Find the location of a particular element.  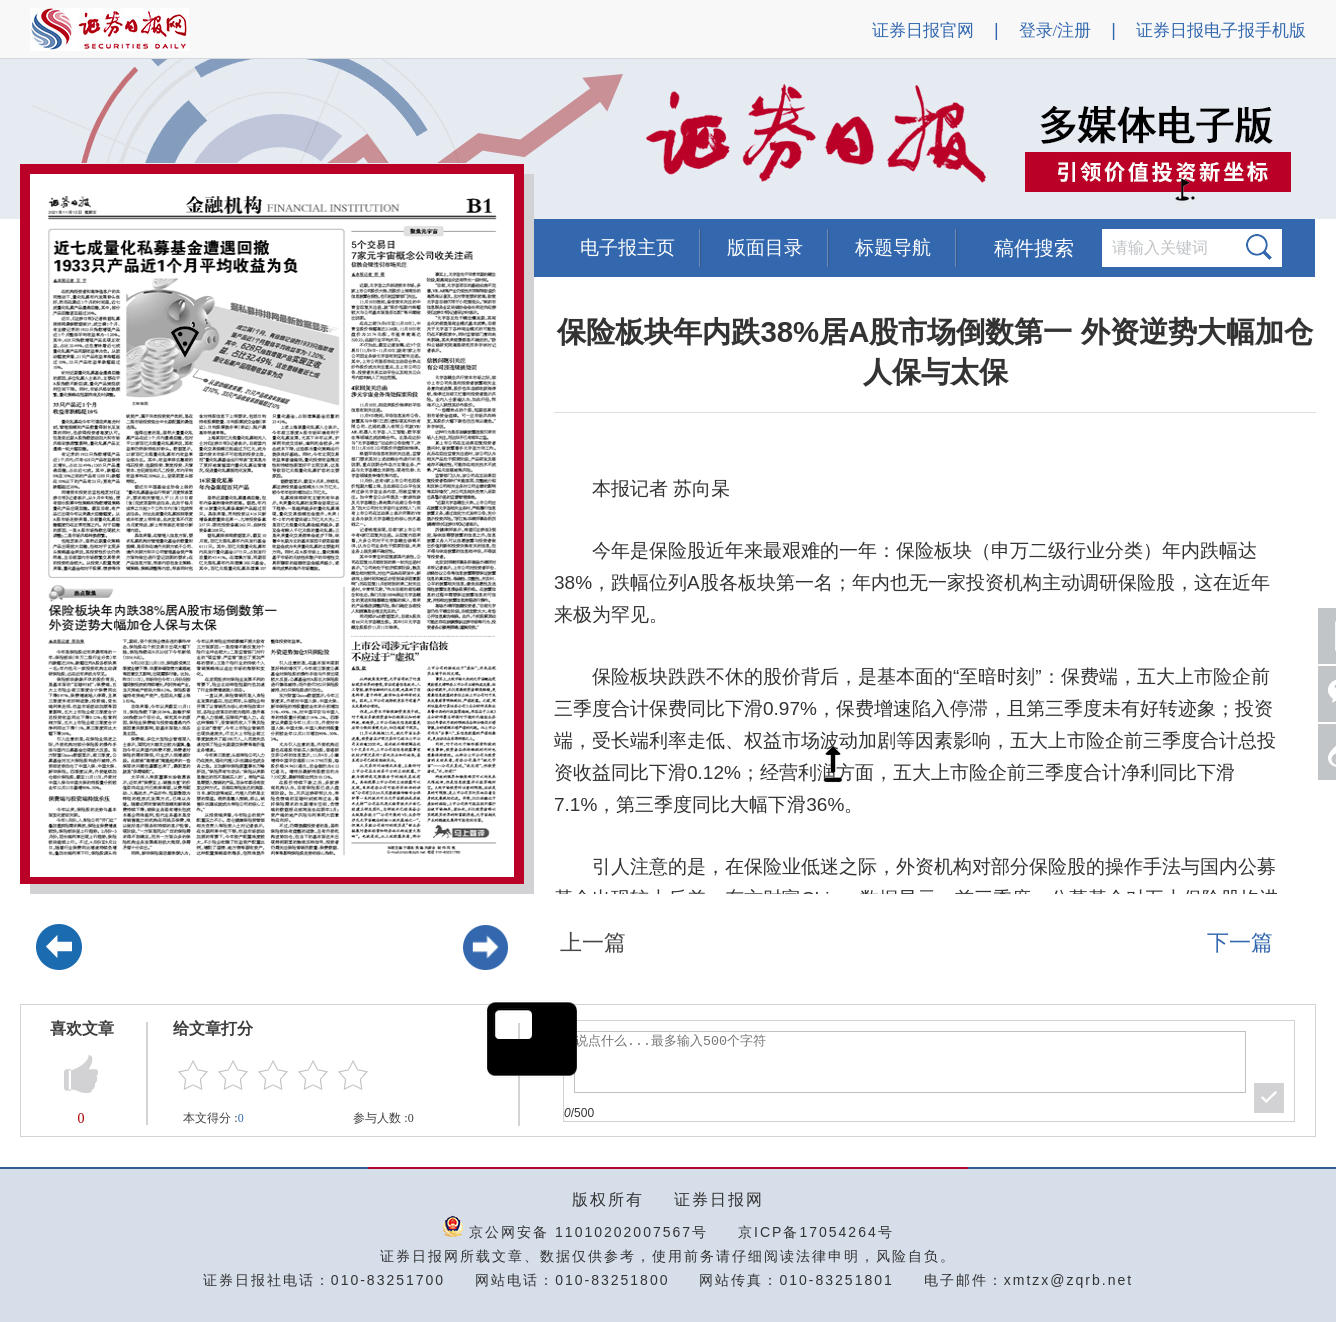

view featured or highlighted video content is located at coordinates (532, 1039).